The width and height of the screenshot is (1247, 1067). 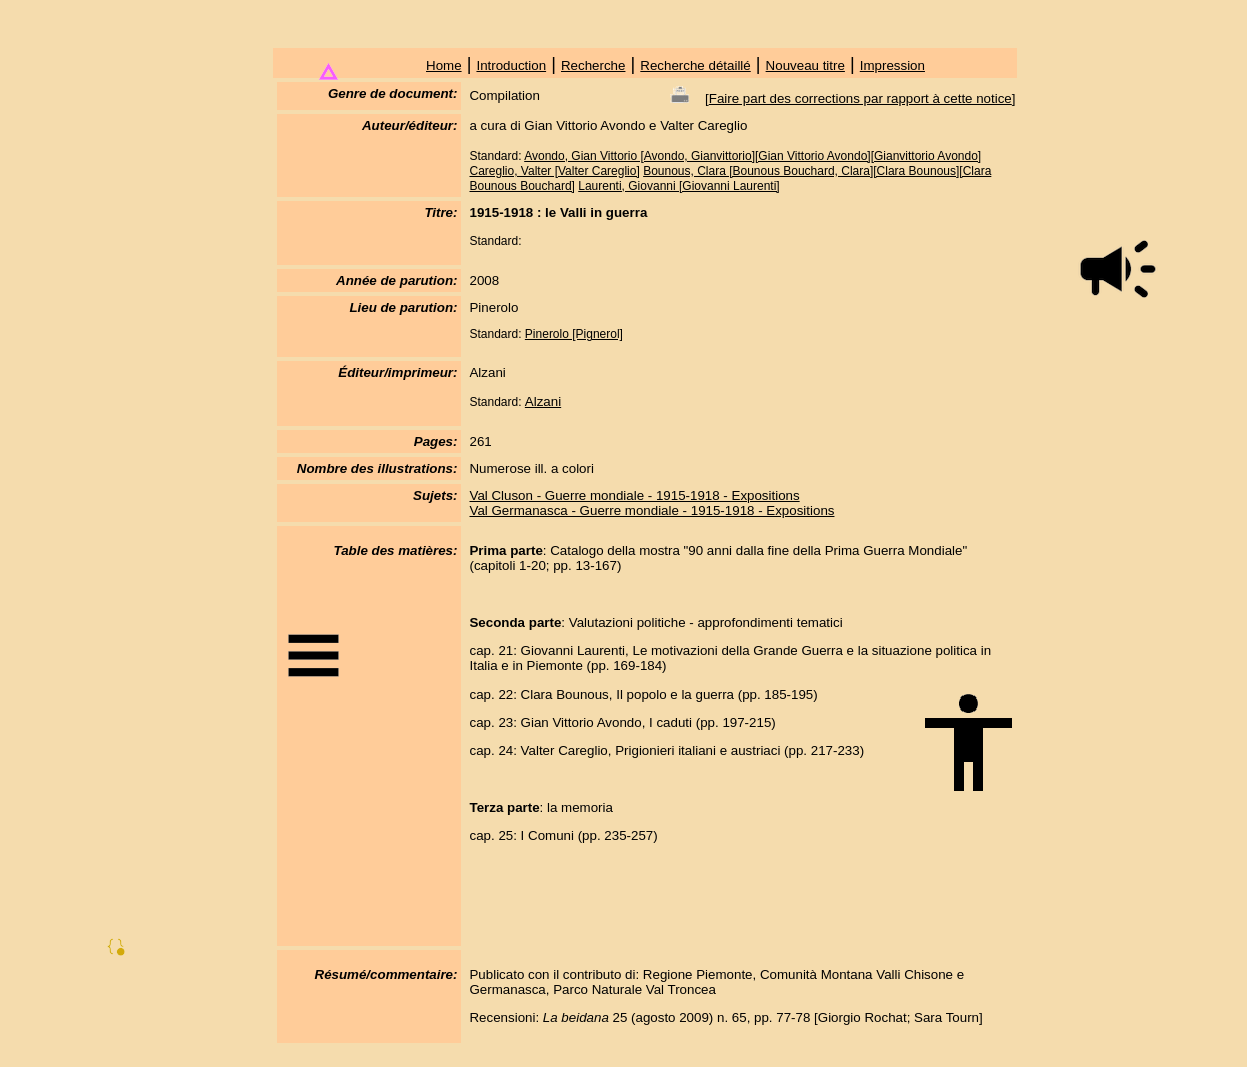 What do you see at coordinates (328, 72) in the screenshot?
I see `unverified function breakpoint in debug mode` at bounding box center [328, 72].